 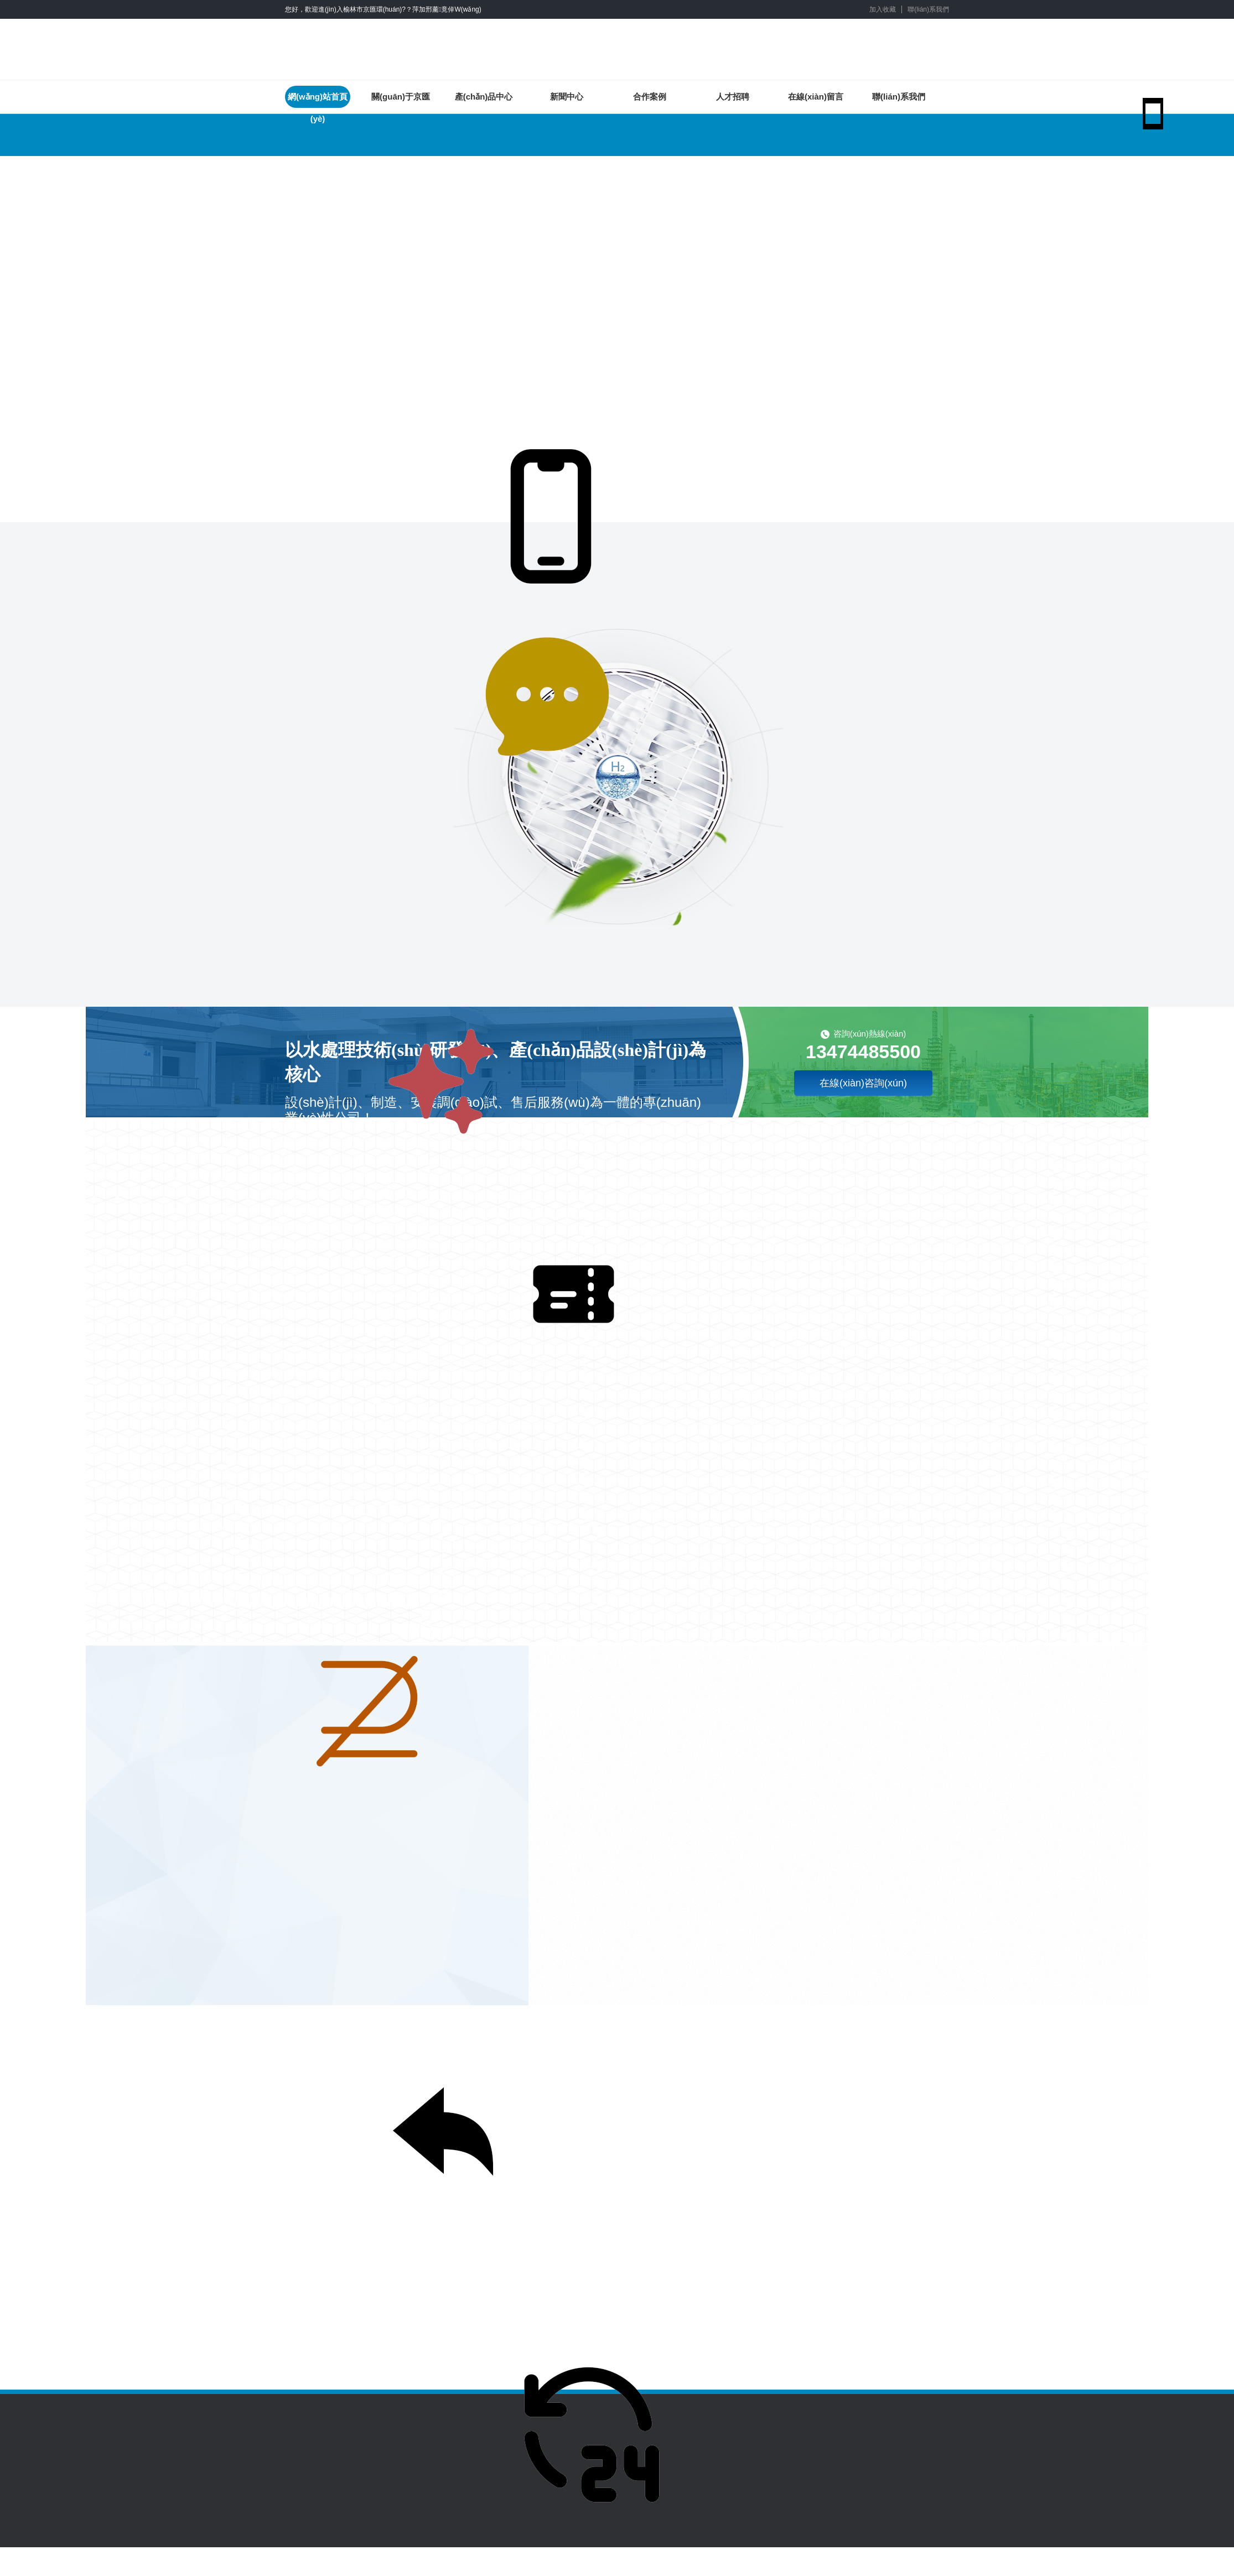 I want to click on view your tickets or passes, so click(x=573, y=1294).